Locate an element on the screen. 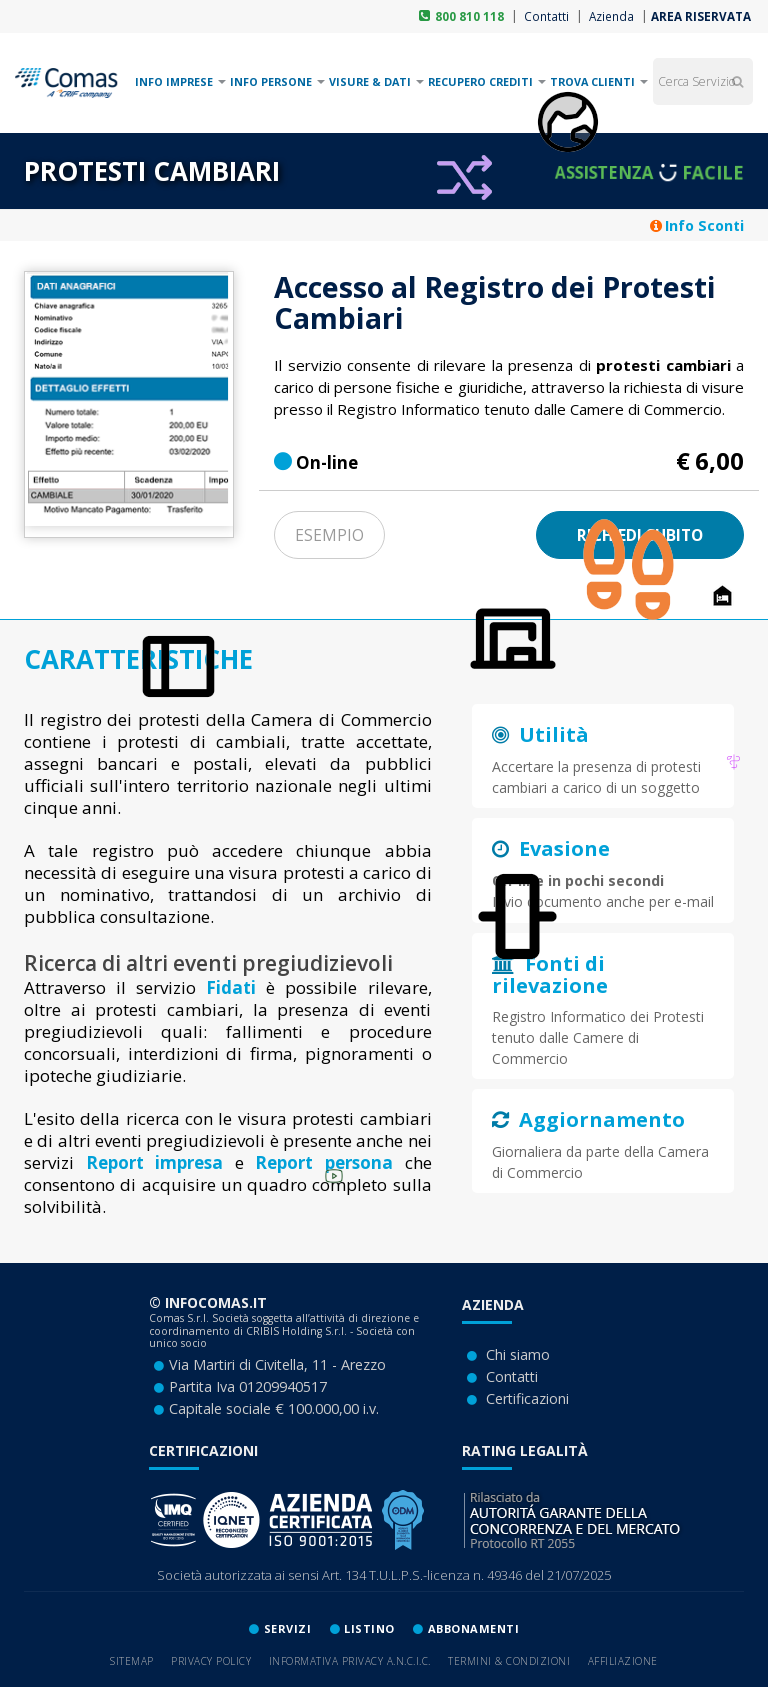  open whiteboard or presentation mode is located at coordinates (513, 640).